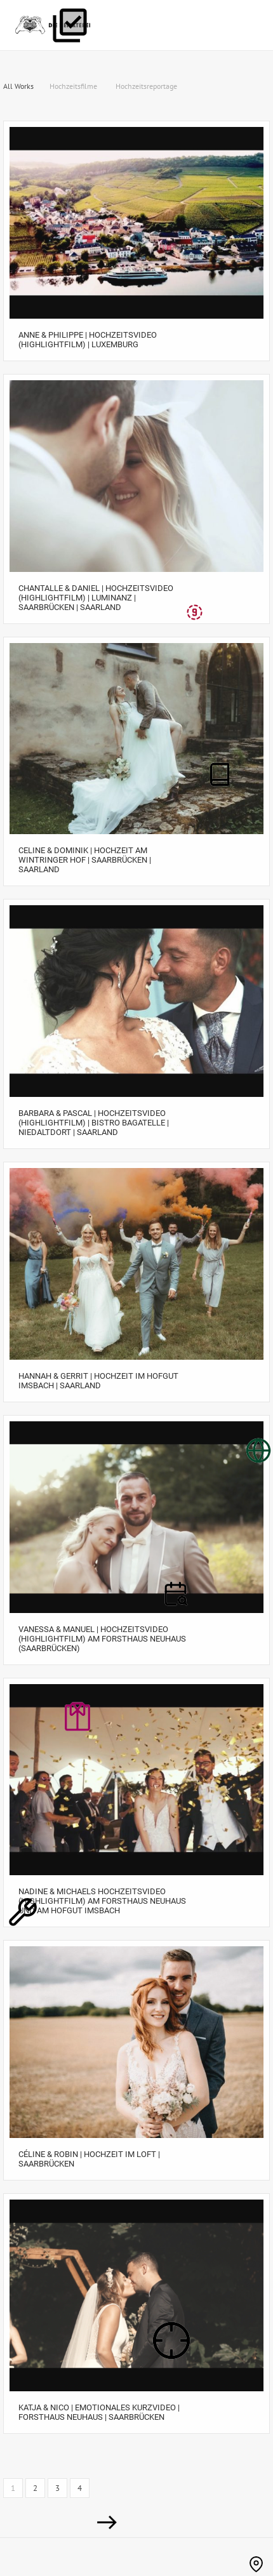 This screenshot has height=2576, width=273. Describe the element at coordinates (22, 1913) in the screenshot. I see `access settings or configuration options` at that location.